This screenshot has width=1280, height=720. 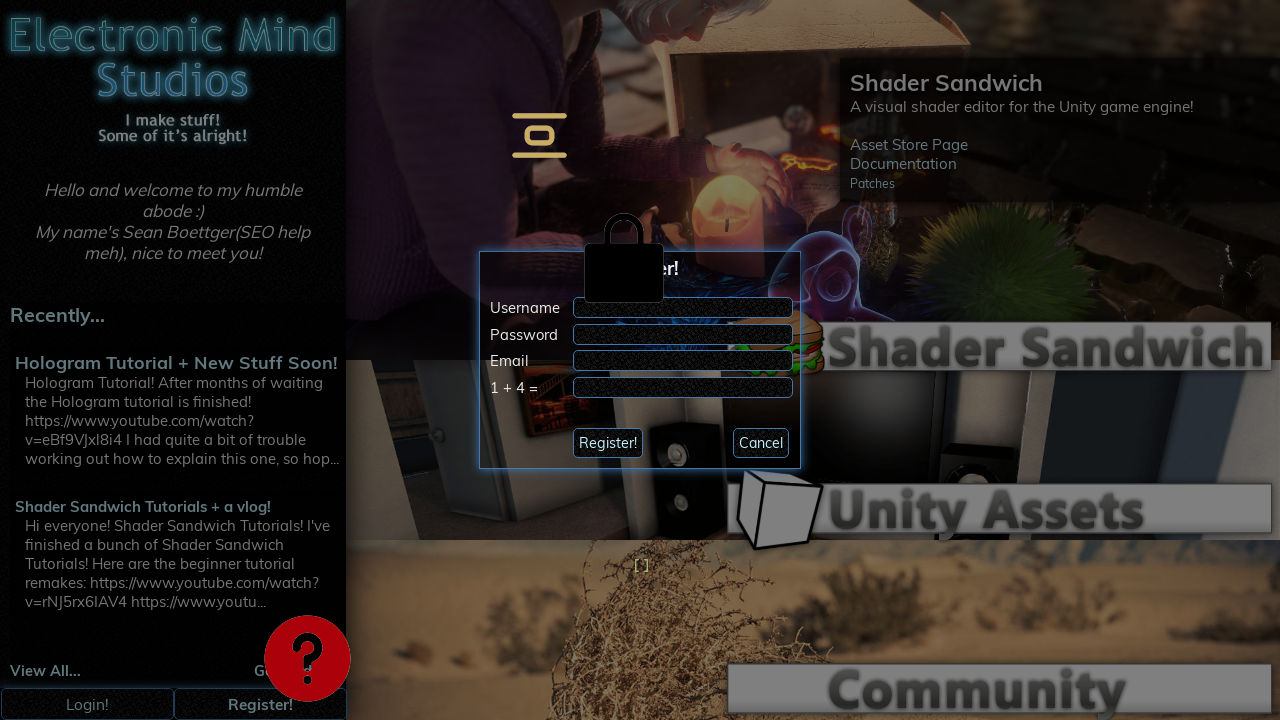 What do you see at coordinates (641, 565) in the screenshot?
I see `insert or edit code brackets` at bounding box center [641, 565].